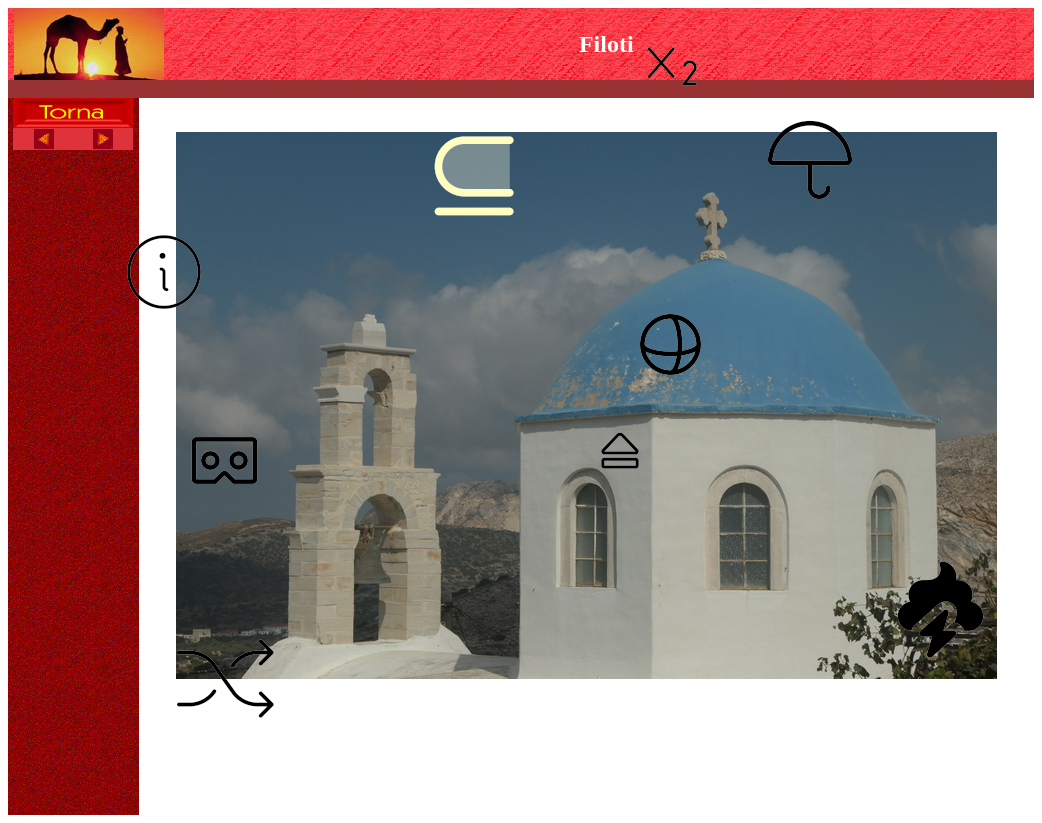 The height and width of the screenshot is (823, 1042). What do you see at coordinates (940, 609) in the screenshot?
I see `indicates a system error or crash` at bounding box center [940, 609].